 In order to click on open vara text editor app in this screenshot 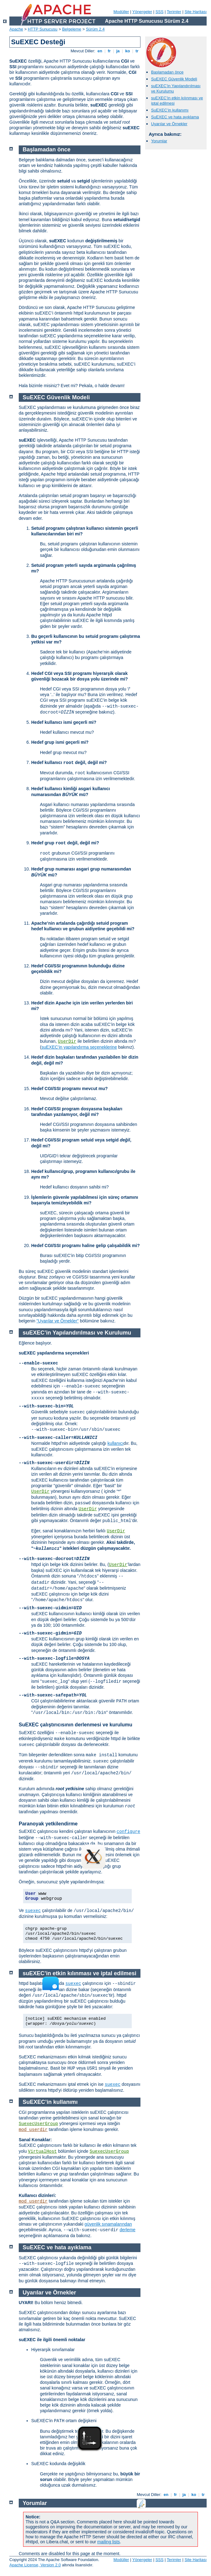, I will do `click(141, 2503)`.